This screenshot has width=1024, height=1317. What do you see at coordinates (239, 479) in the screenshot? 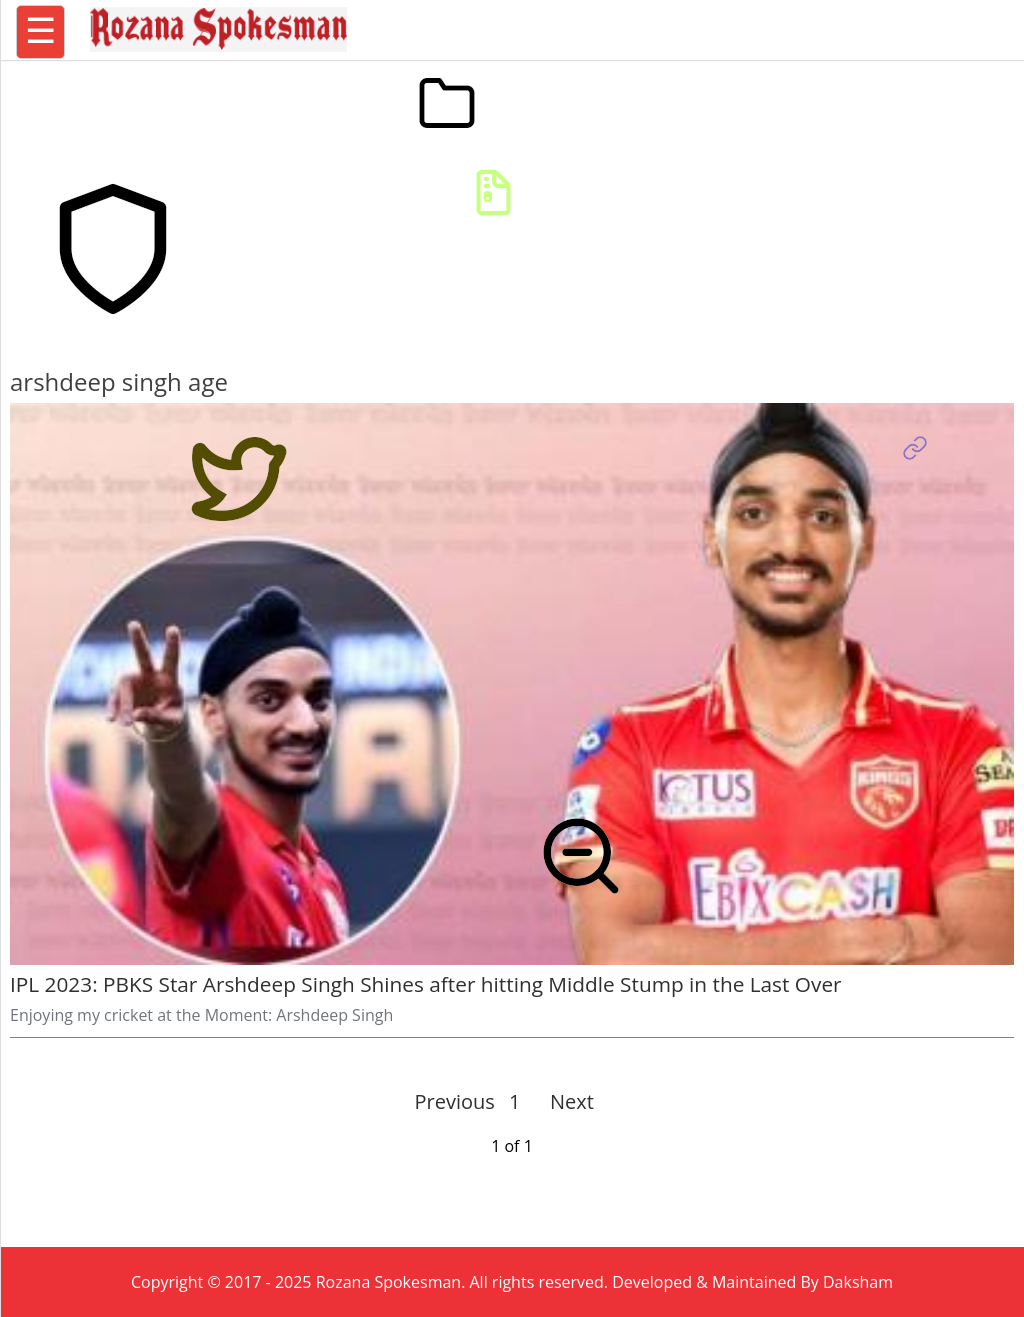
I see `share to twitter` at bounding box center [239, 479].